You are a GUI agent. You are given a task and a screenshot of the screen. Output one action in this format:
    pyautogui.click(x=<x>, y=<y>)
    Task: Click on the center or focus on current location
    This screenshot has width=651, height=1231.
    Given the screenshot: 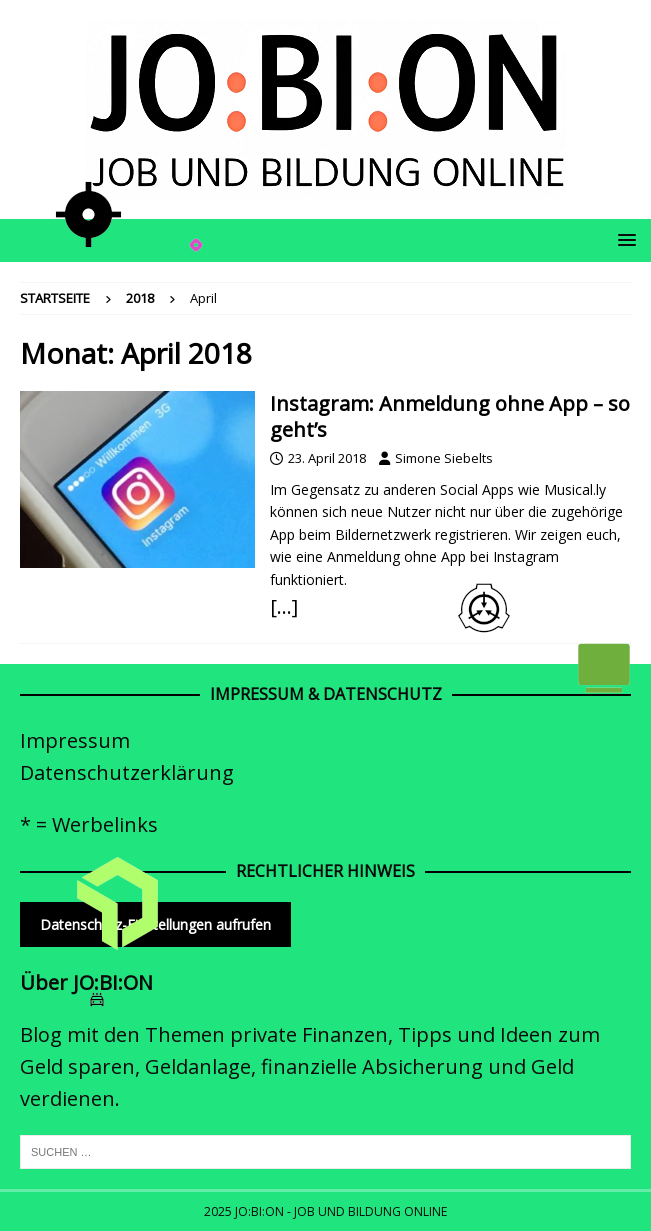 What is the action you would take?
    pyautogui.click(x=88, y=214)
    